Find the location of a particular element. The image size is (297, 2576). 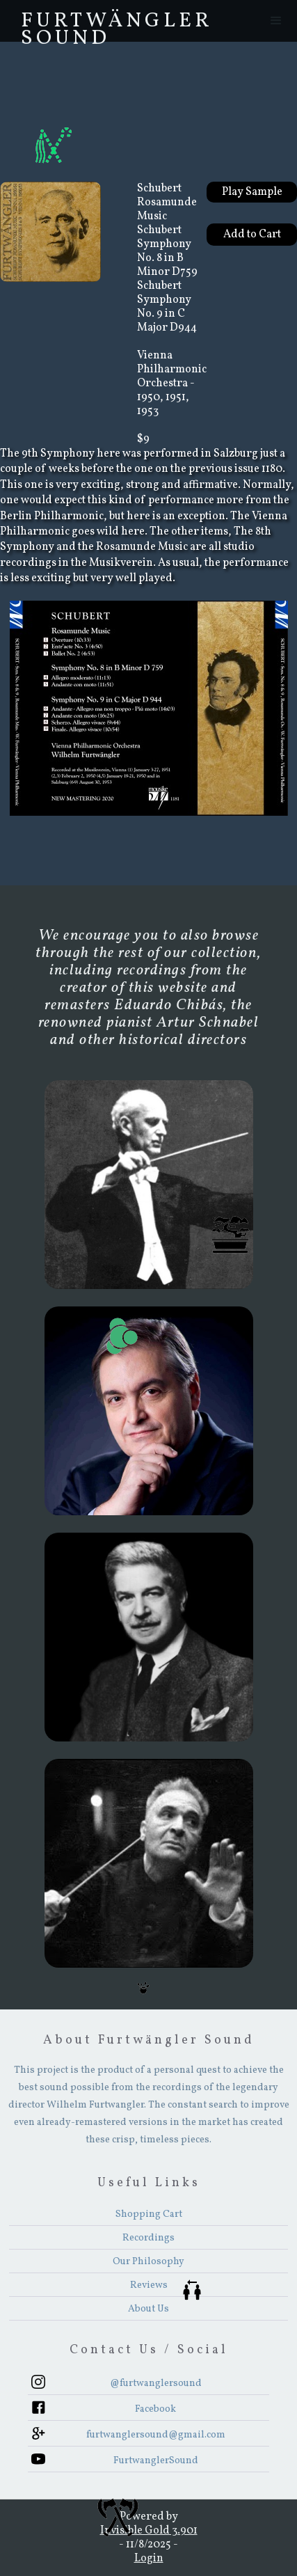

indicates a splash or splatter effect is located at coordinates (143, 1988).